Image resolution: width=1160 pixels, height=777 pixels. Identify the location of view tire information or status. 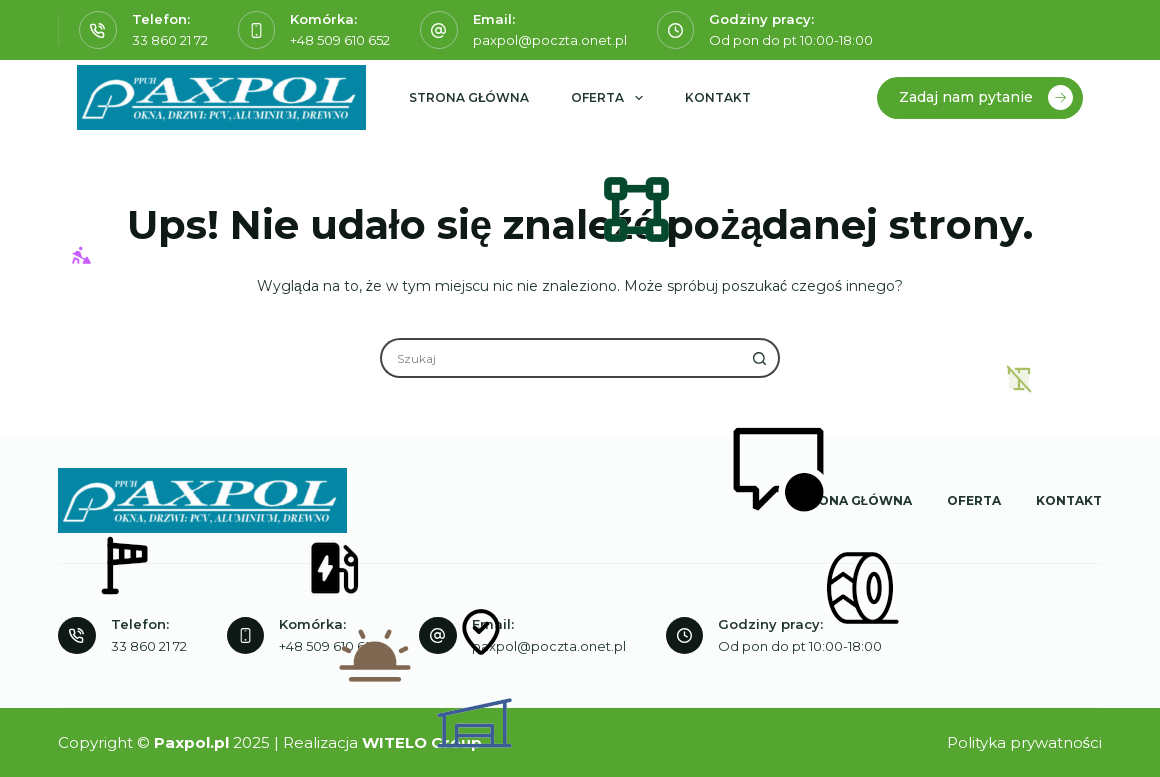
(860, 588).